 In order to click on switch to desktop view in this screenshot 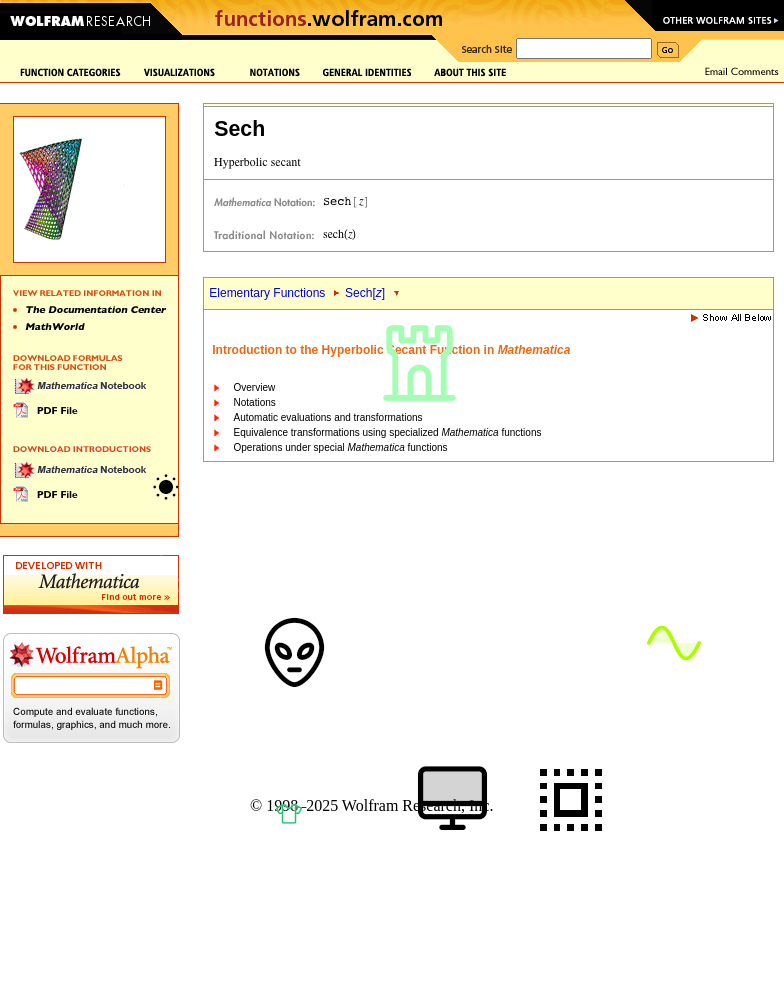, I will do `click(452, 795)`.